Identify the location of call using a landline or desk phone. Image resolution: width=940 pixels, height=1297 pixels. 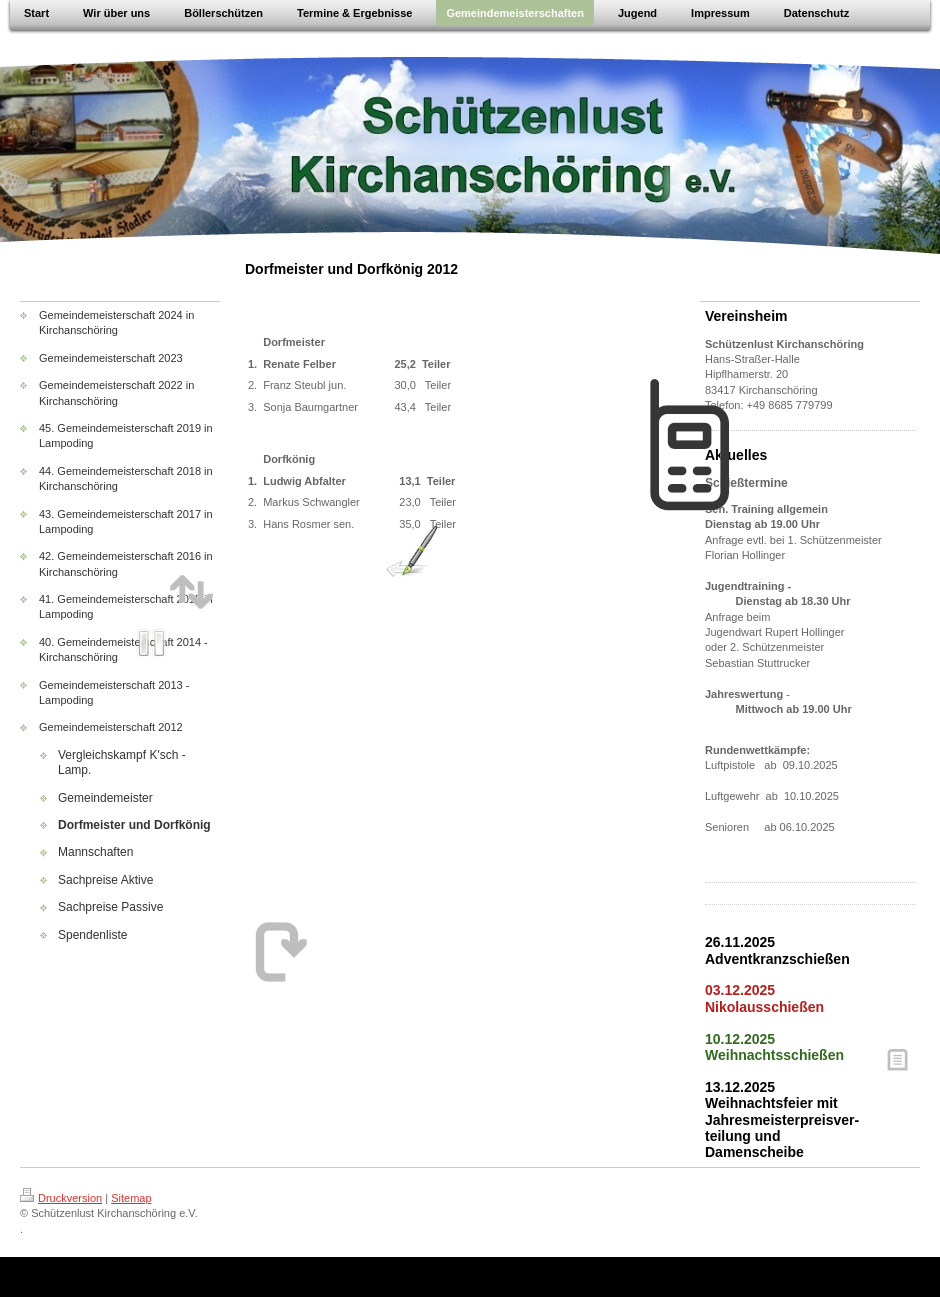
(694, 449).